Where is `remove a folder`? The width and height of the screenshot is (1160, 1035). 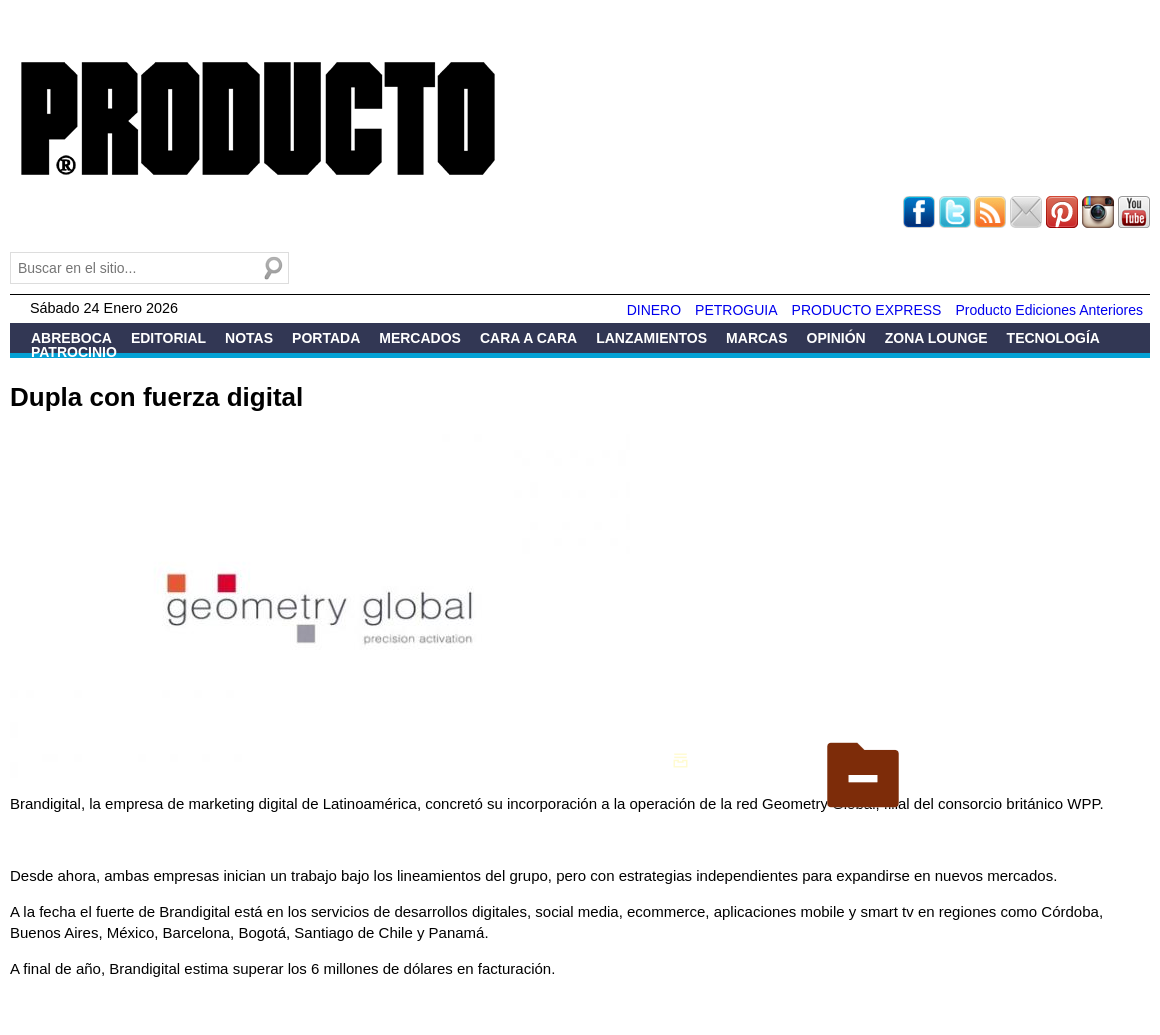
remove a folder is located at coordinates (863, 775).